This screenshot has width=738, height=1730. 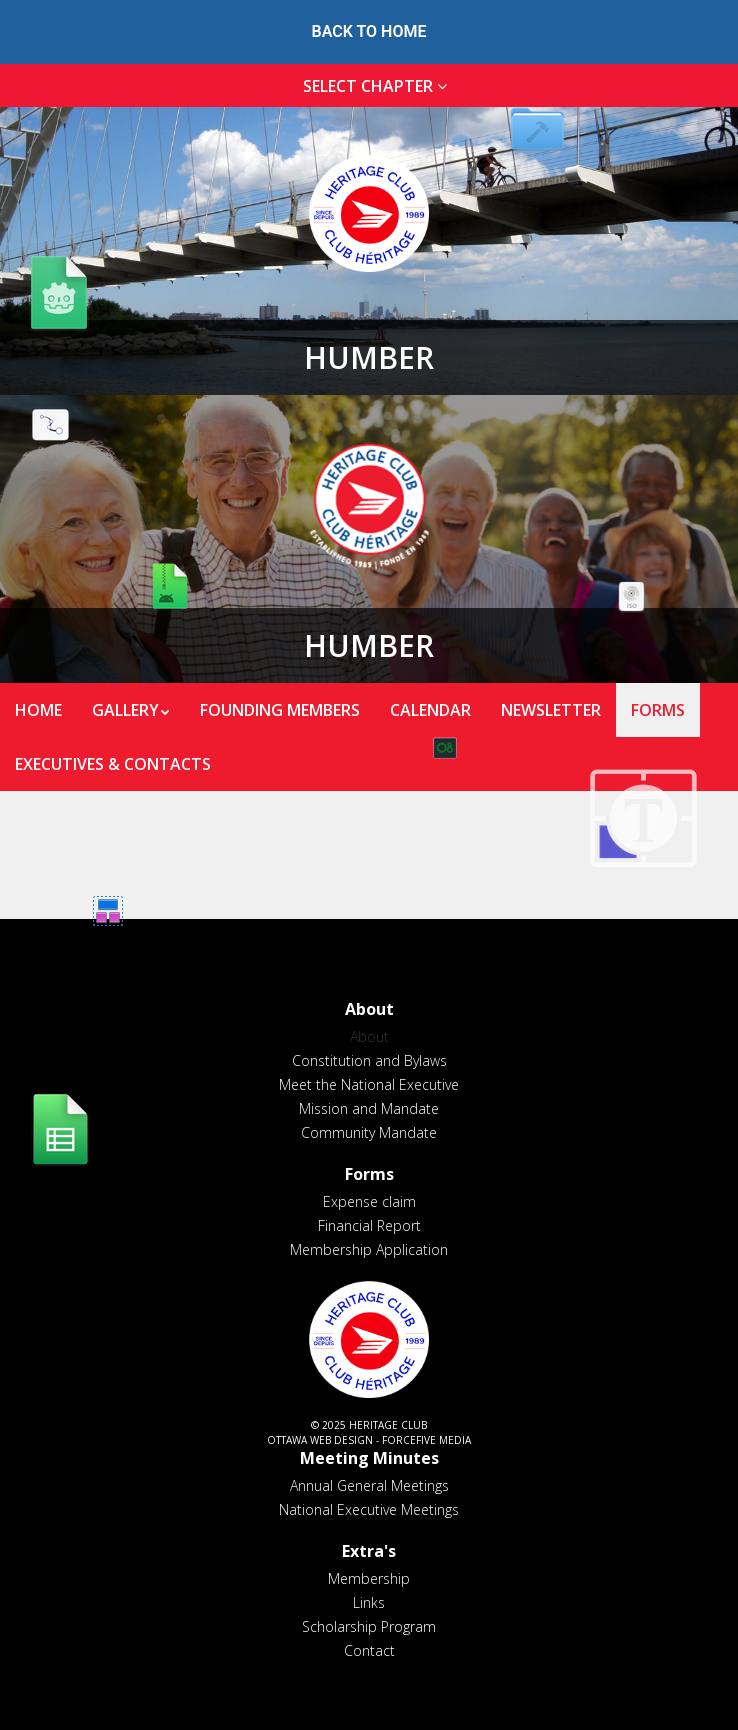 What do you see at coordinates (631, 596) in the screenshot?
I see `a CD/DVD disc image file (.iso format)` at bounding box center [631, 596].